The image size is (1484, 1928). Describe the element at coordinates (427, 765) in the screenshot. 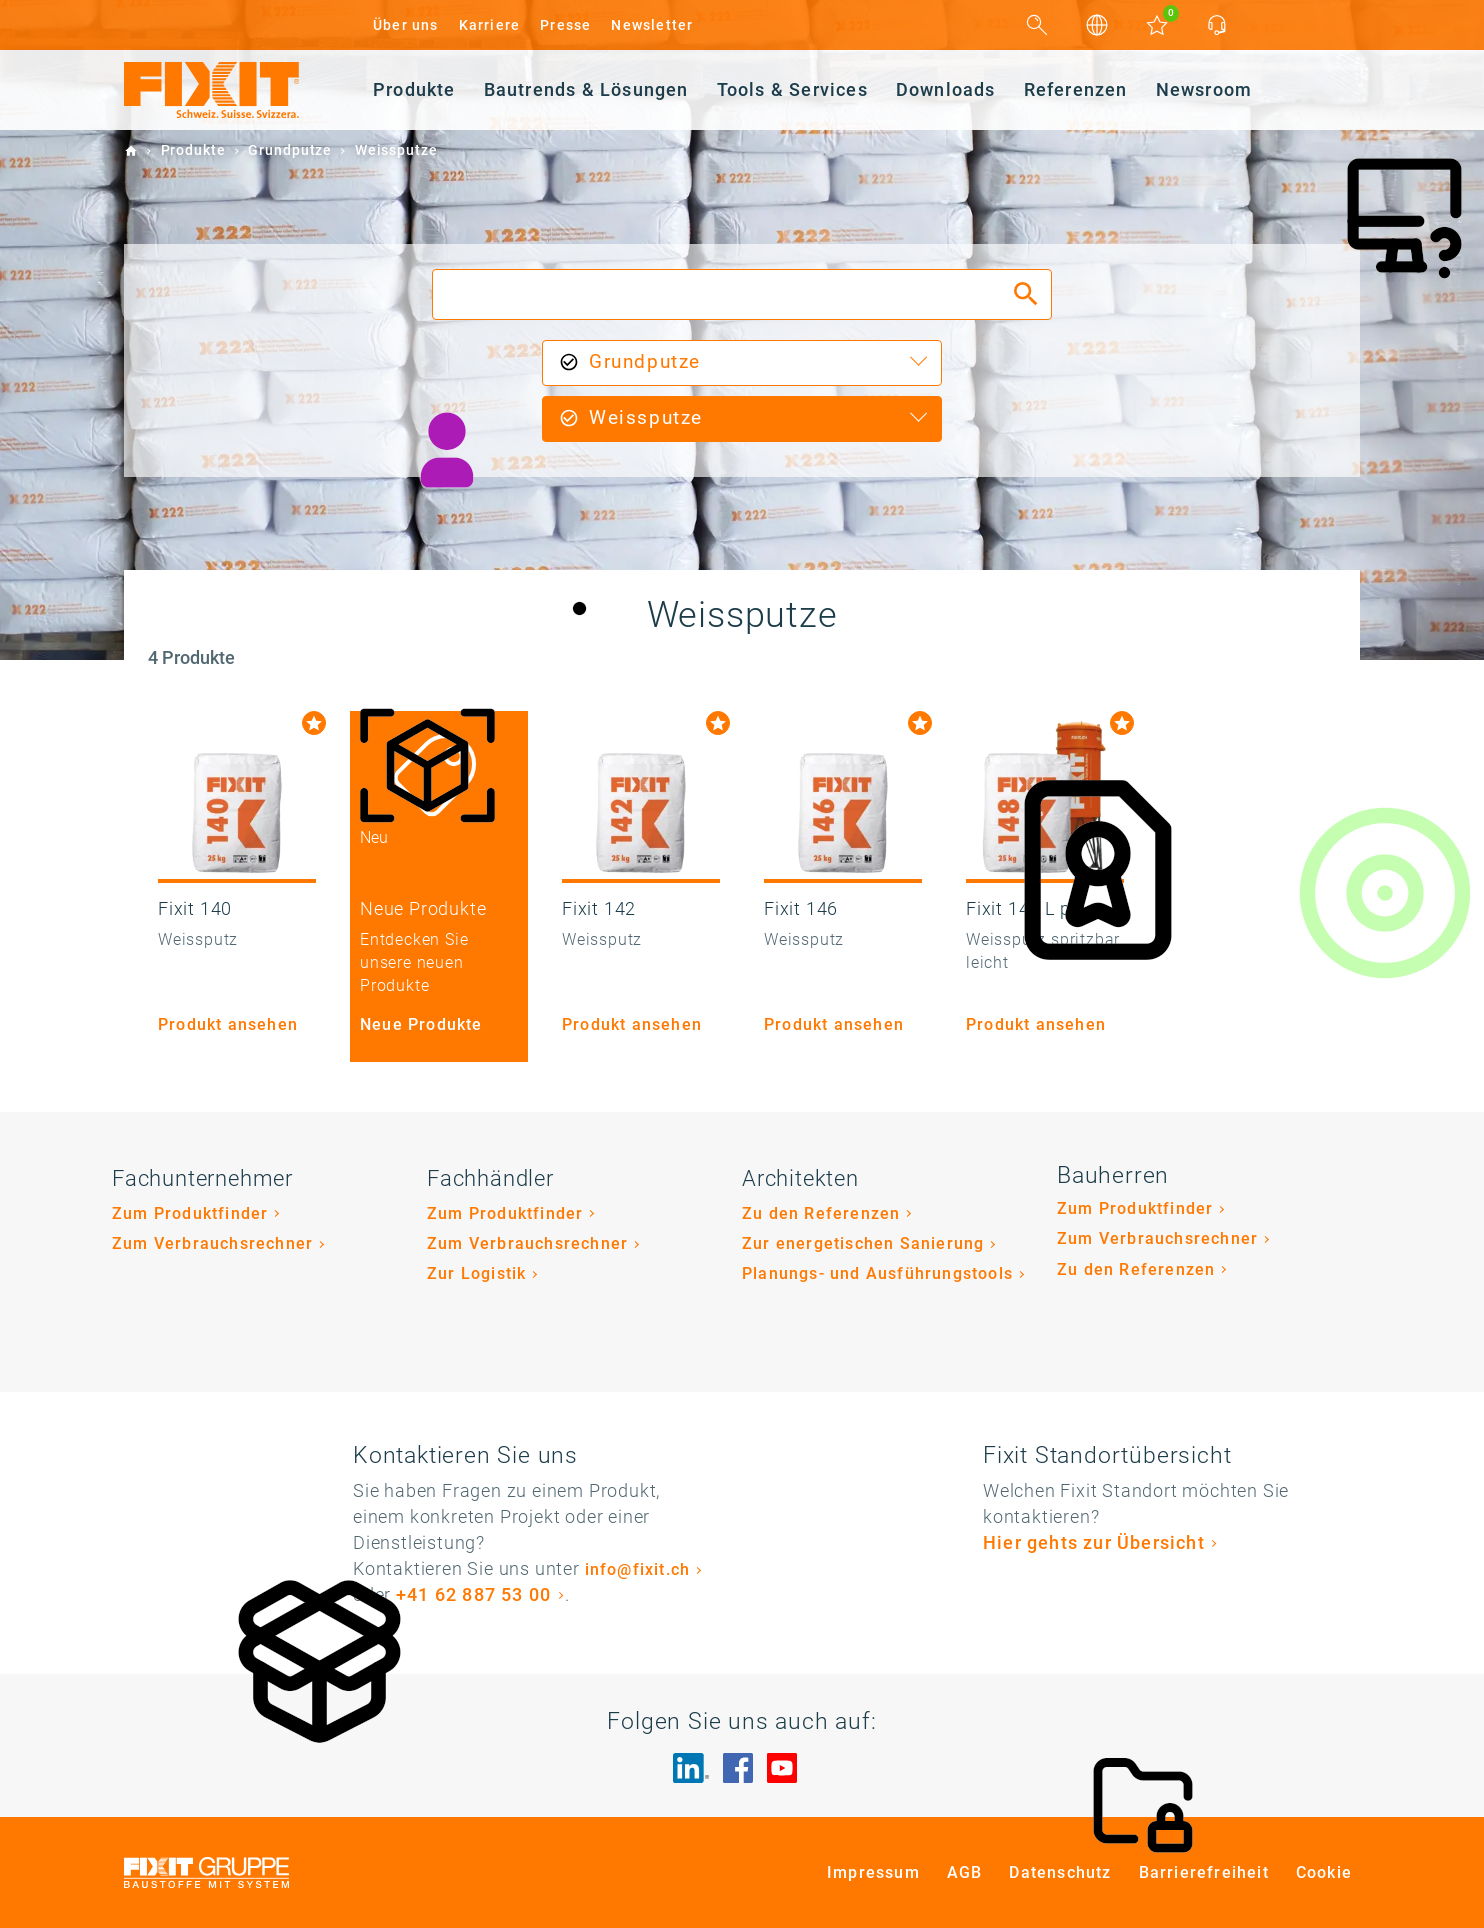

I see `scan or capture a 3D object` at that location.